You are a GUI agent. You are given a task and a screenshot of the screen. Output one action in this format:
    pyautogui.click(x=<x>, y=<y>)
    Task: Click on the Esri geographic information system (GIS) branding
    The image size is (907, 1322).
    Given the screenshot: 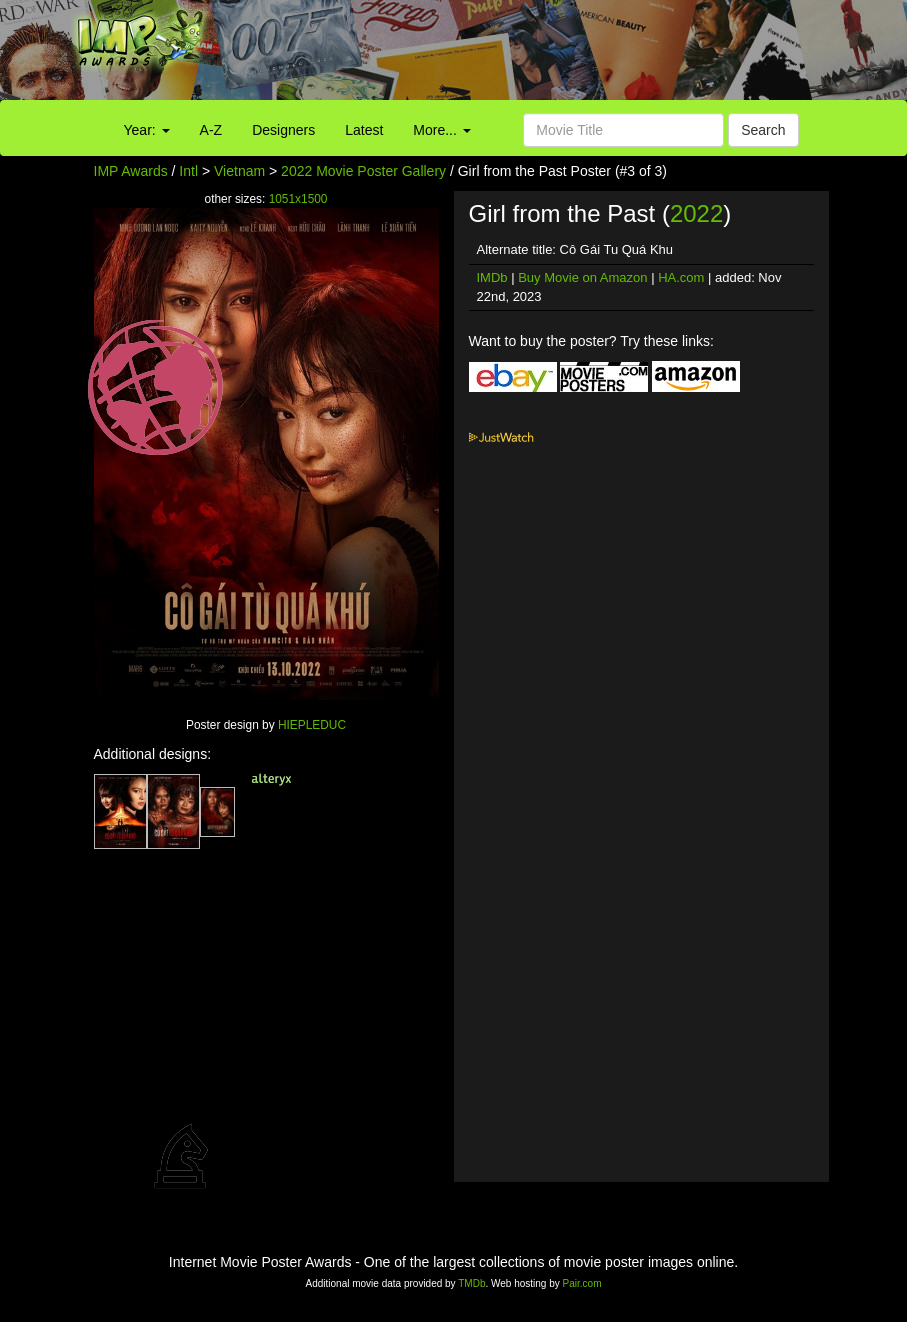 What is the action you would take?
    pyautogui.click(x=155, y=387)
    